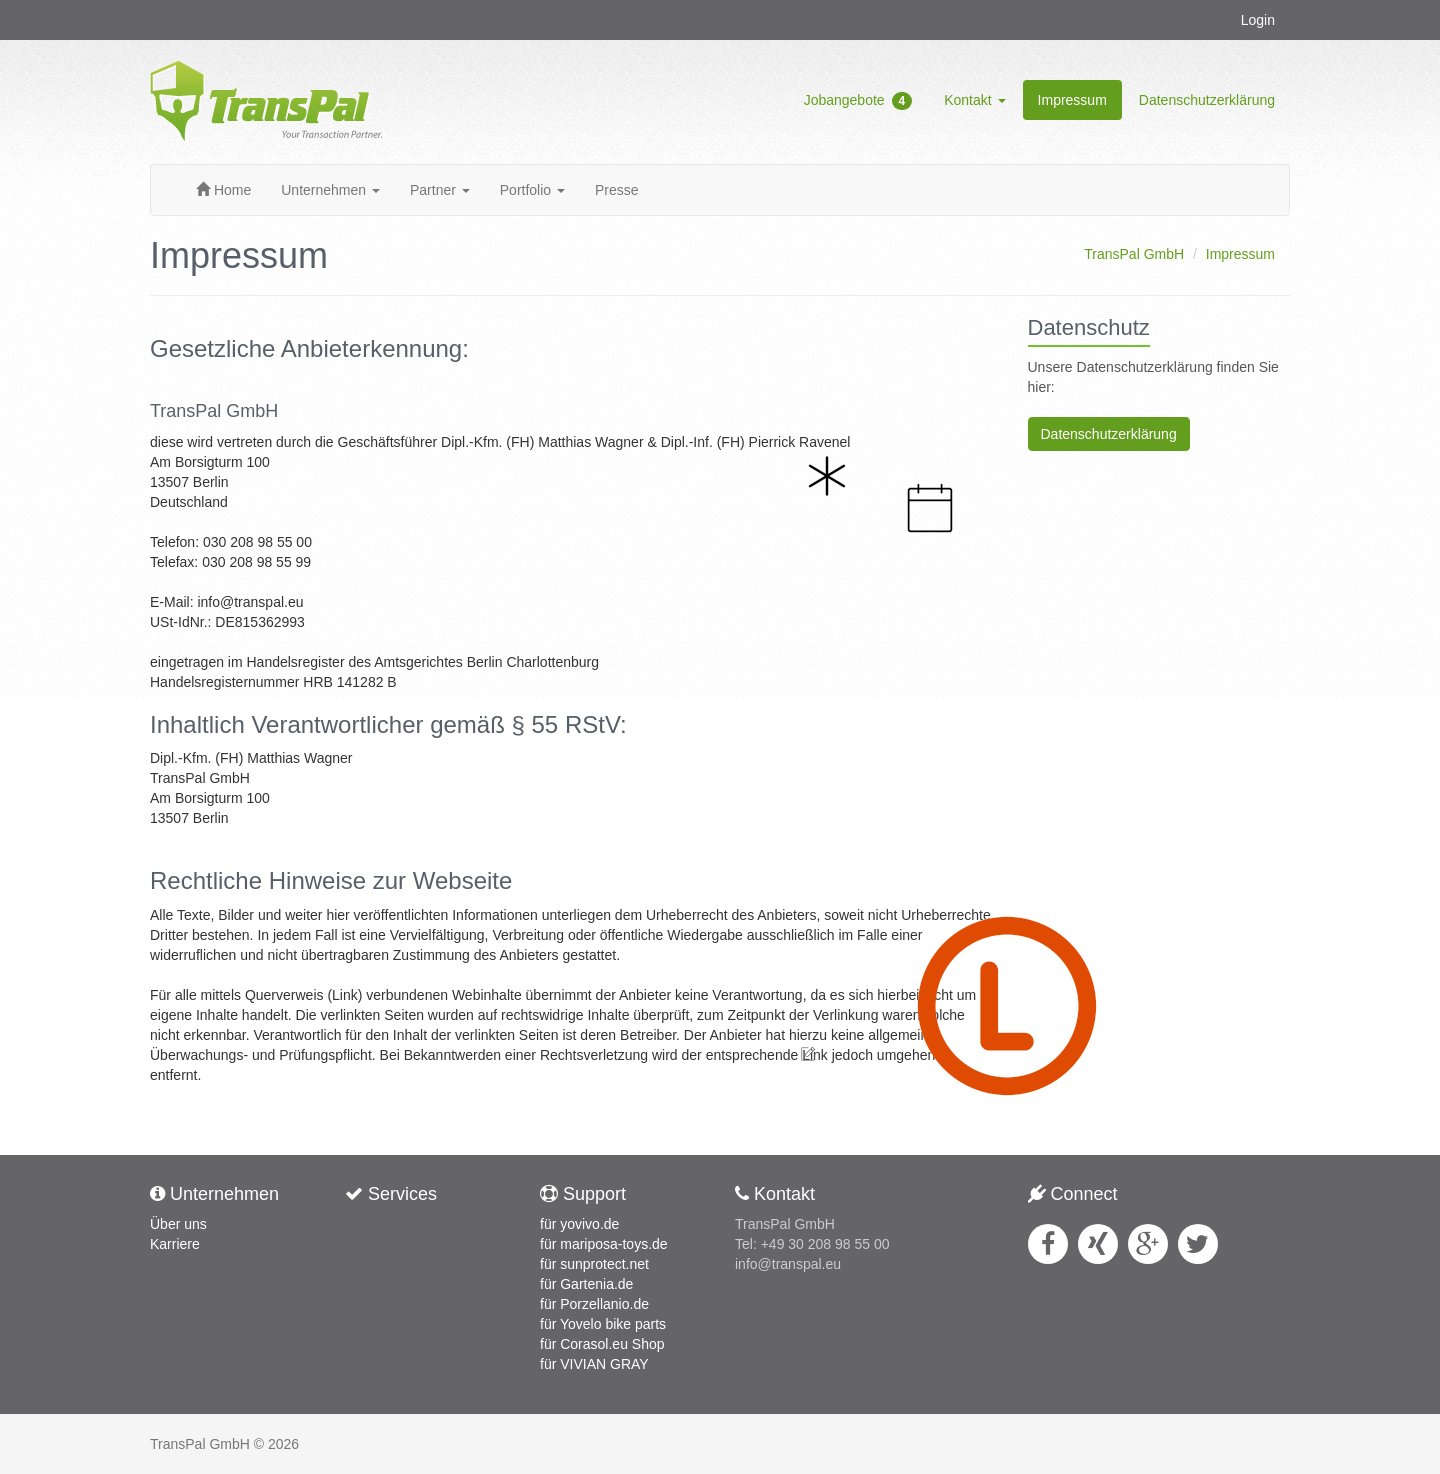 This screenshot has height=1474, width=1440. Describe the element at coordinates (808, 1054) in the screenshot. I see `create a new note` at that location.